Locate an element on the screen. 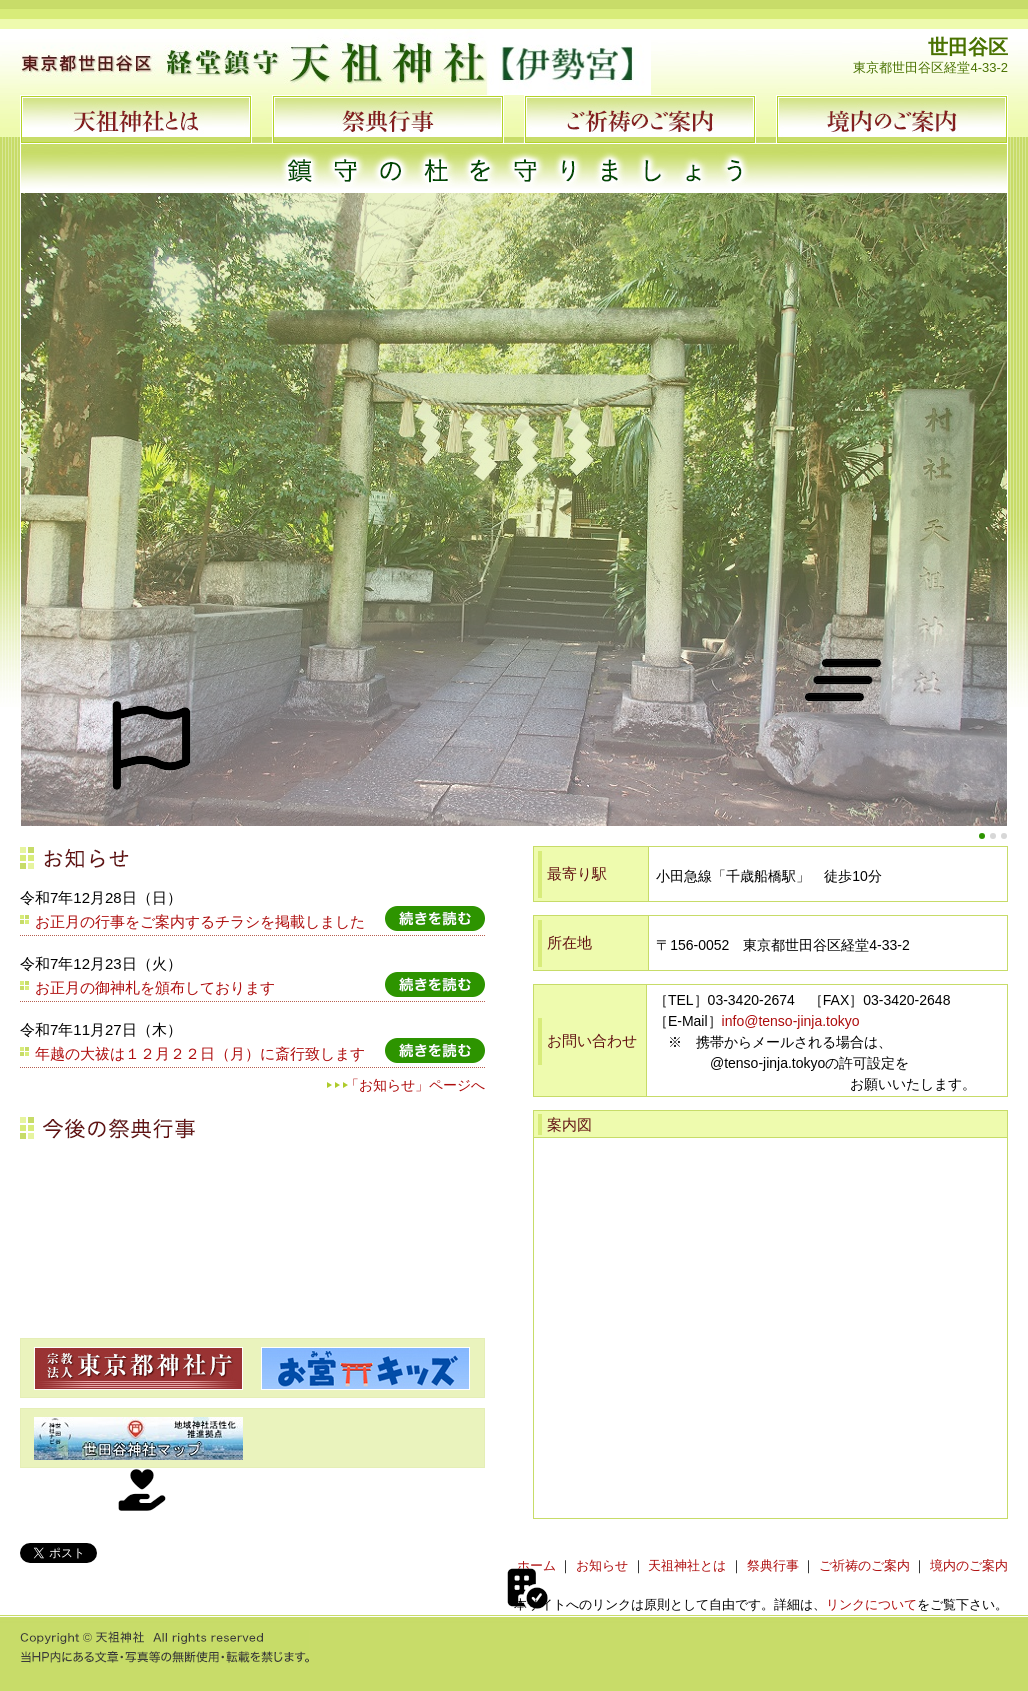  flag or bookmark this item is located at coordinates (151, 745).